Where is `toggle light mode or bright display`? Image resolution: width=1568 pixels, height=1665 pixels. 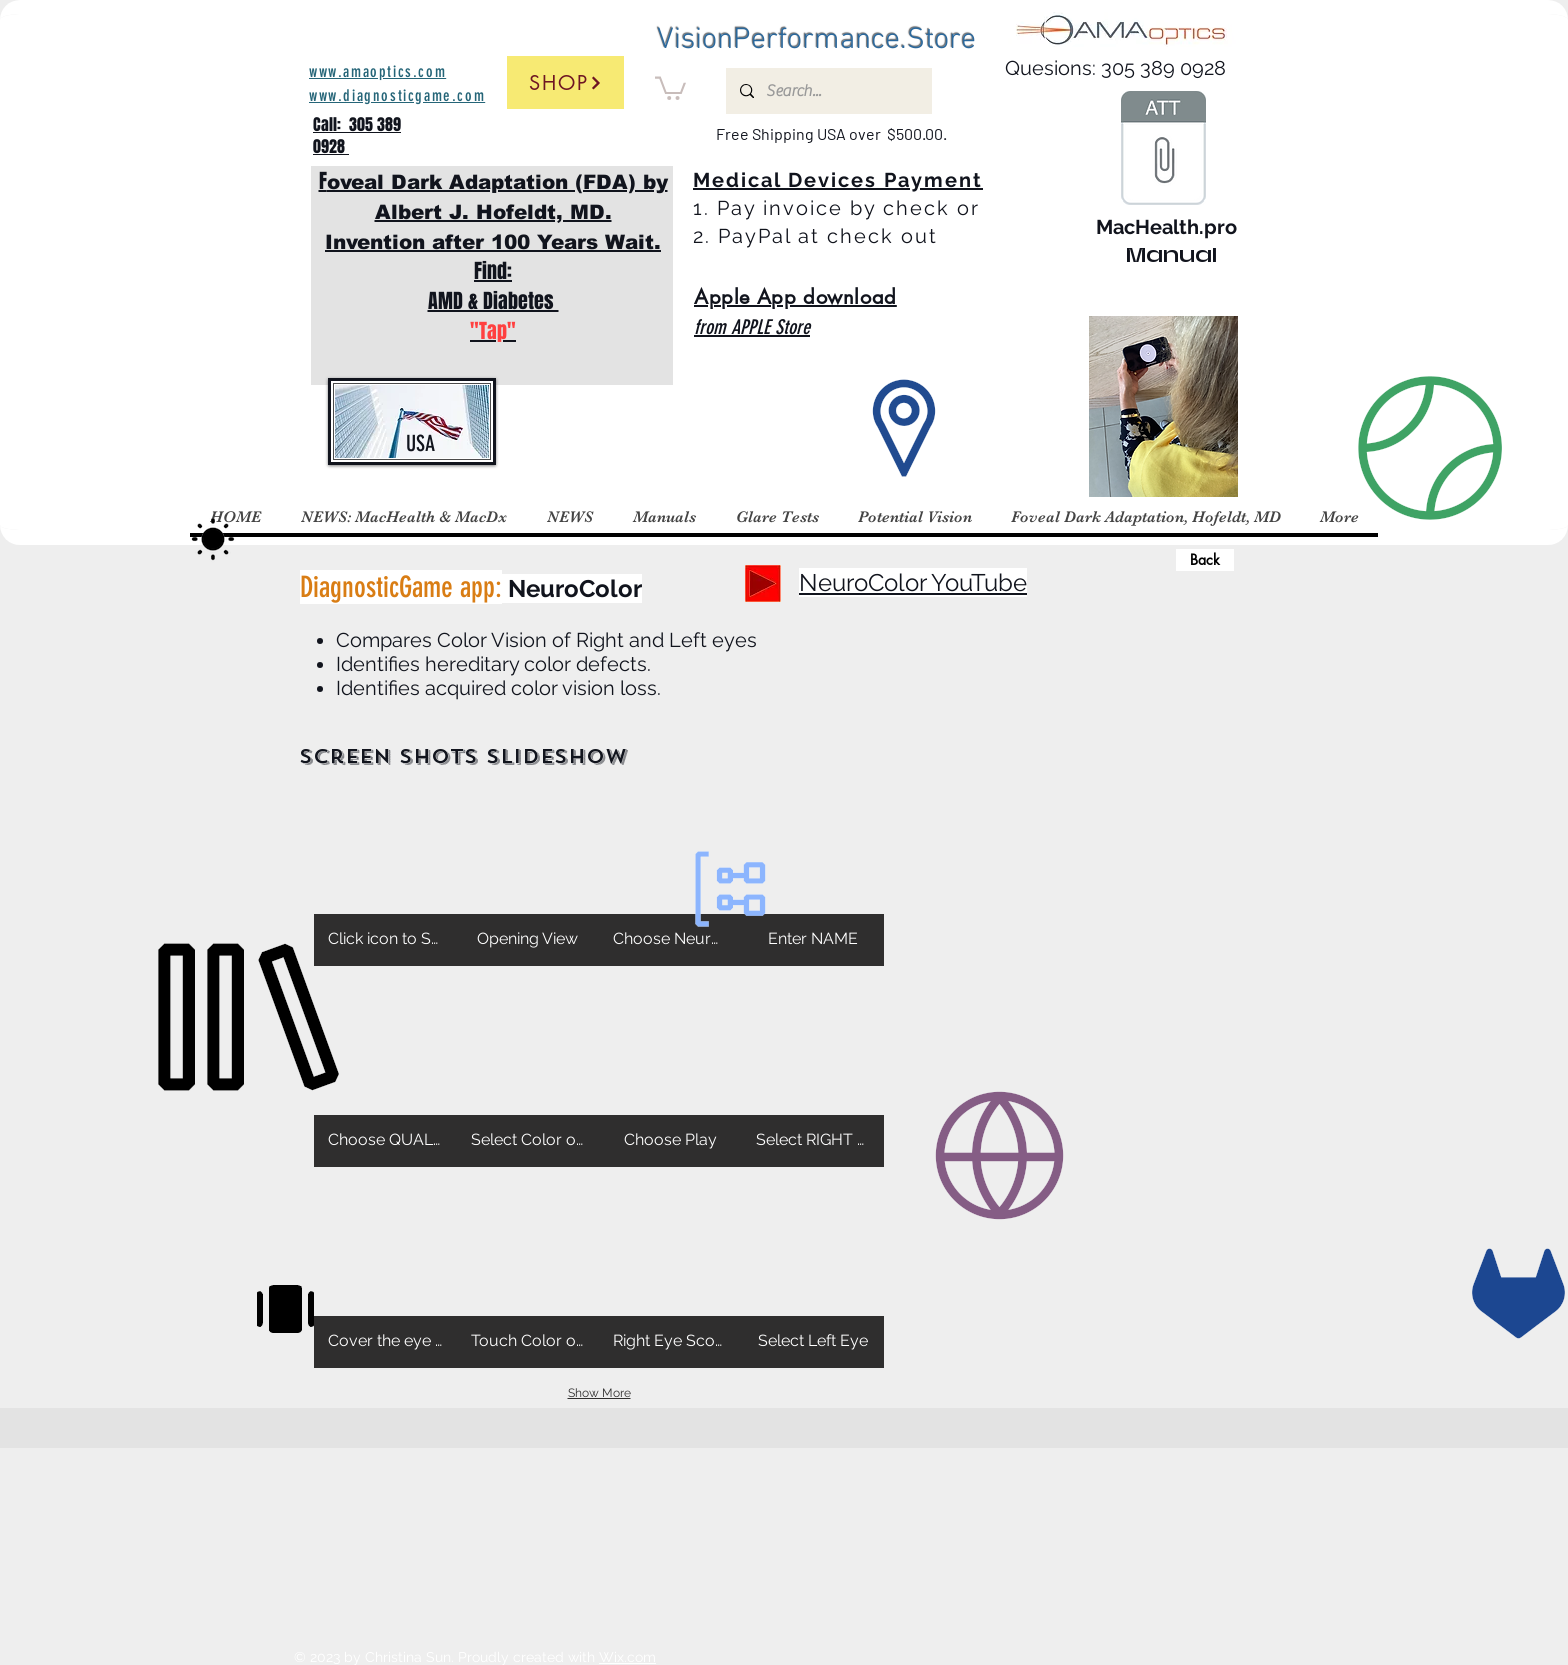 toggle light mode or bright display is located at coordinates (213, 540).